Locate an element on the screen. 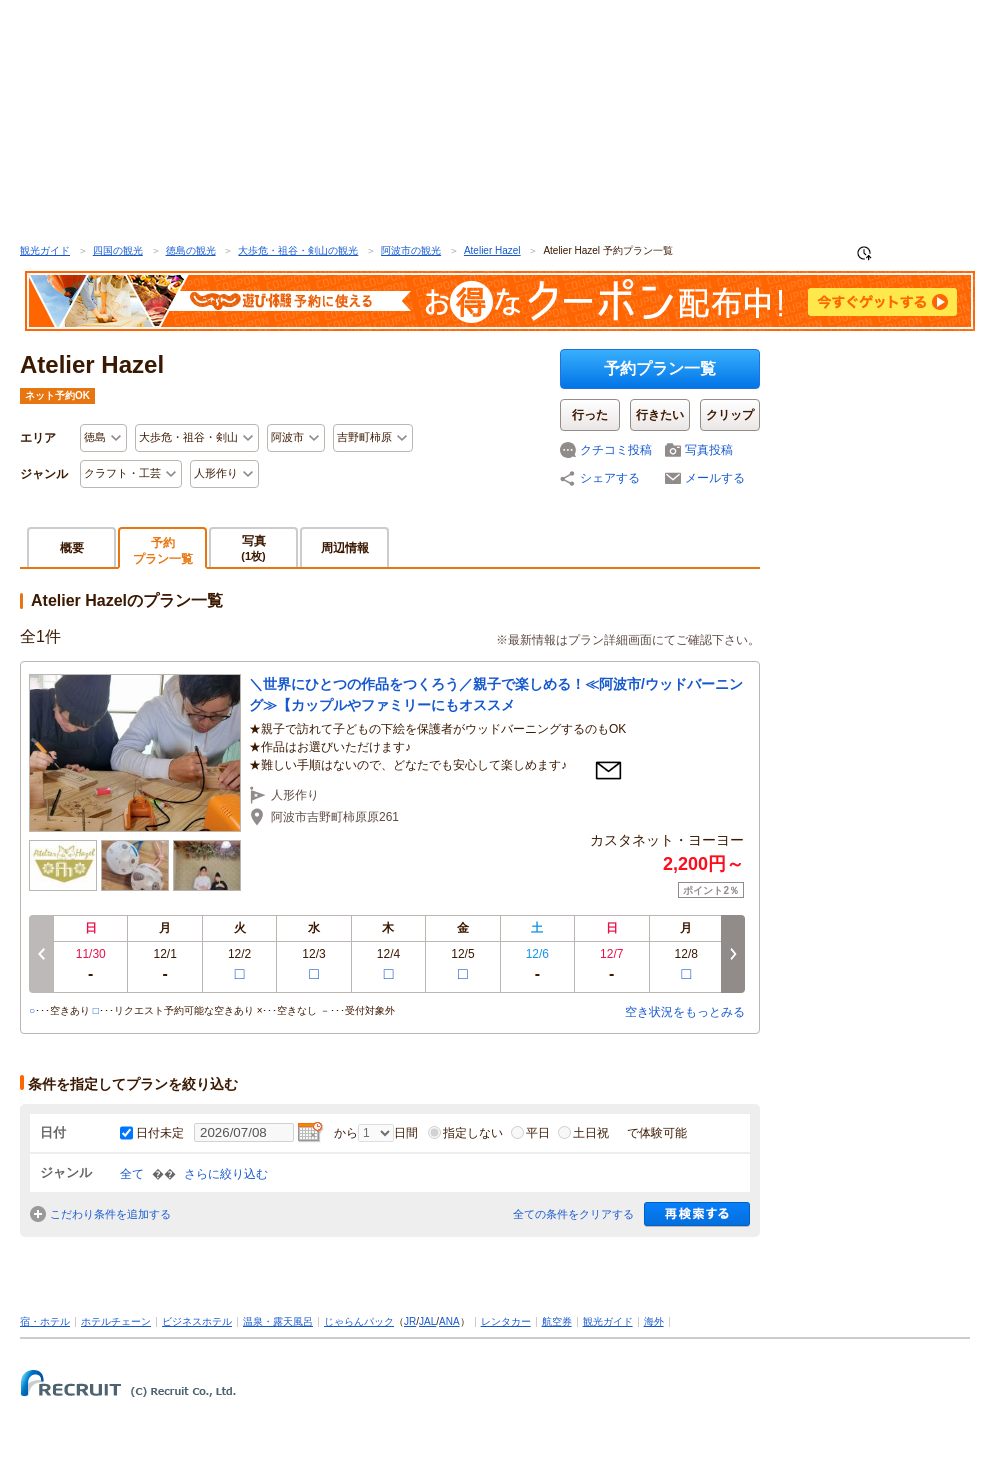  move time forward or reschedule later is located at coordinates (864, 253).